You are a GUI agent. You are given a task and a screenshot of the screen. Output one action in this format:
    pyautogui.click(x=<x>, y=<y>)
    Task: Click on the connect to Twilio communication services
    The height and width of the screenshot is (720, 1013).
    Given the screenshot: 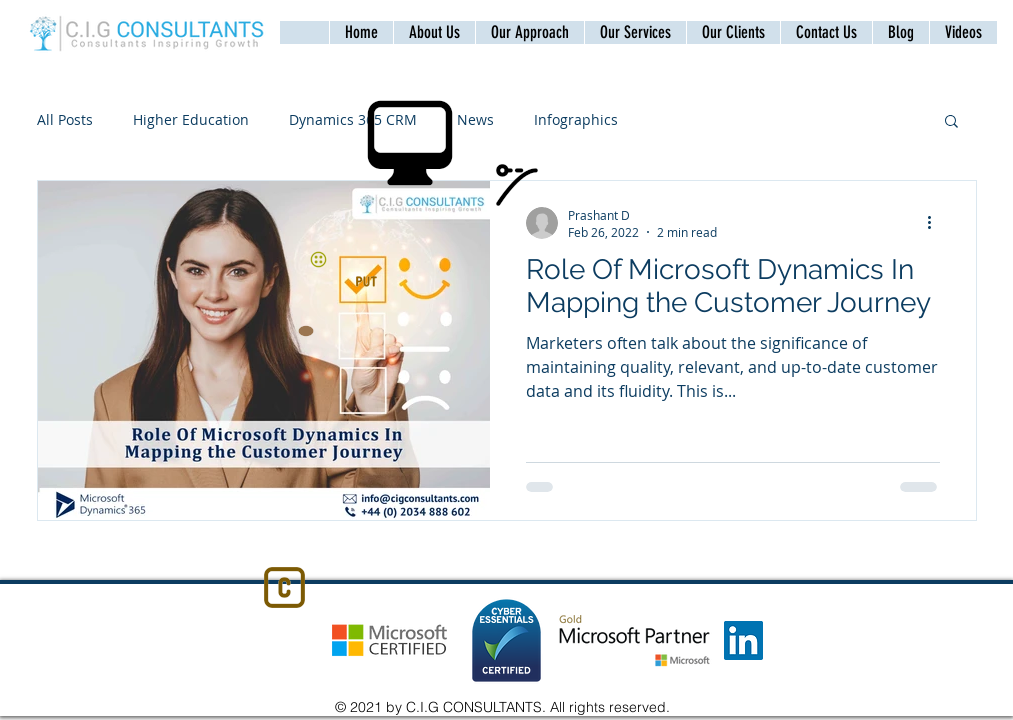 What is the action you would take?
    pyautogui.click(x=318, y=259)
    